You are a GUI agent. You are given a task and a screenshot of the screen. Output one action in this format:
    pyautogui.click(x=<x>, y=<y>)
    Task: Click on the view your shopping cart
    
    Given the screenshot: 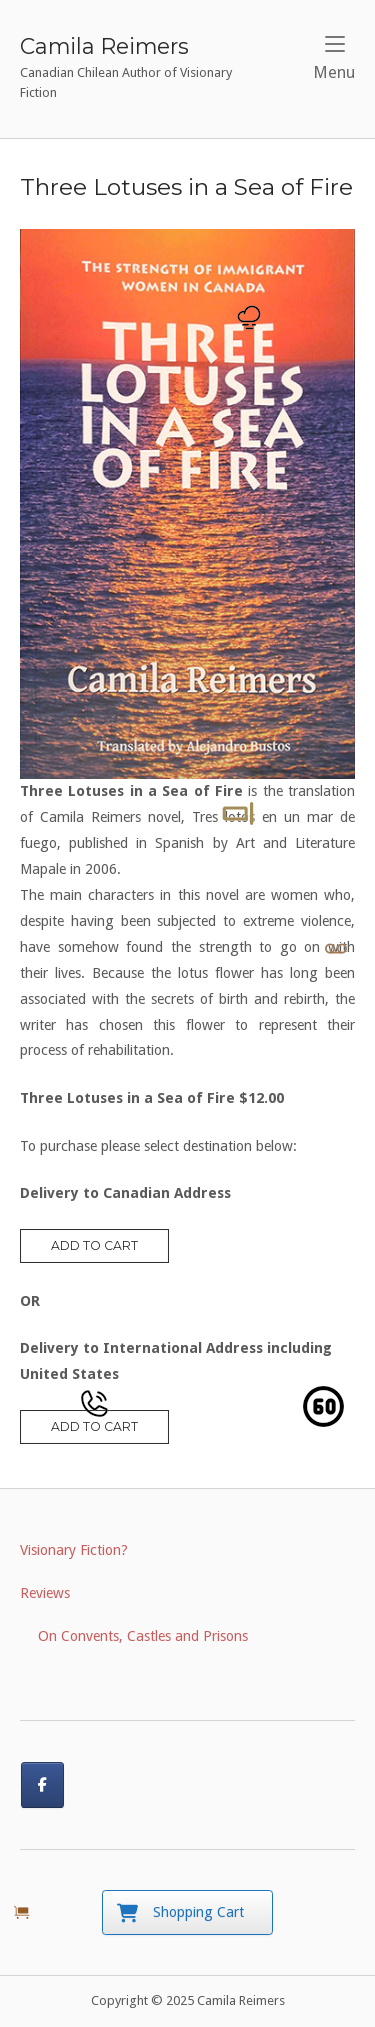 What is the action you would take?
    pyautogui.click(x=21, y=1911)
    